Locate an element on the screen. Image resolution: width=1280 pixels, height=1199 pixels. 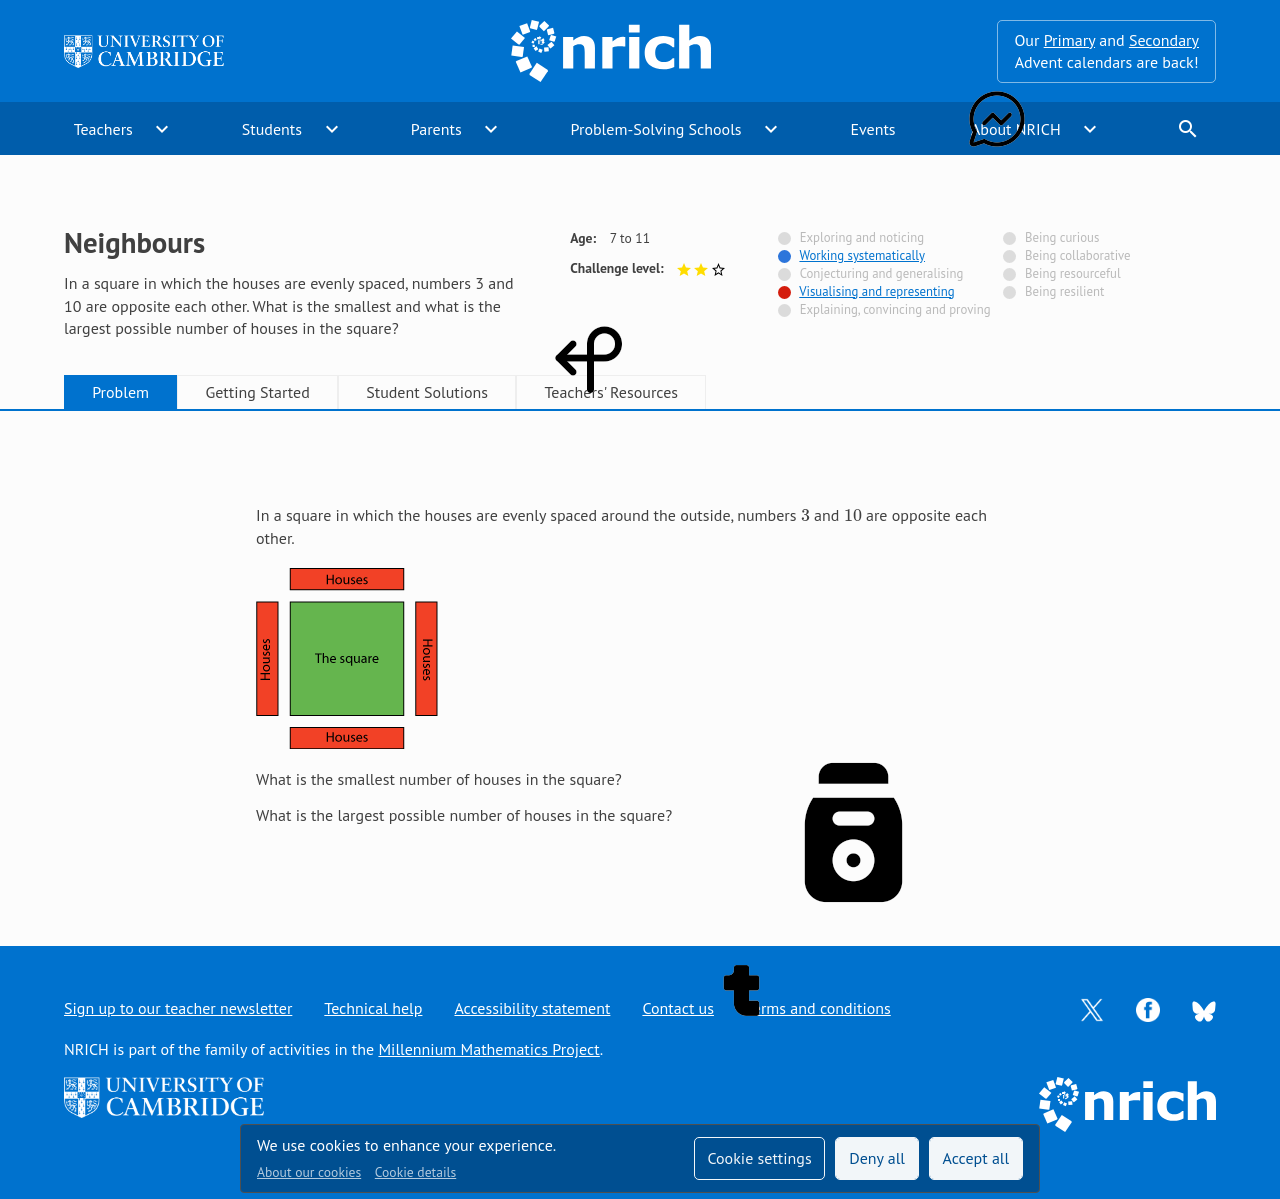
indicates dairy or milk product category is located at coordinates (853, 832).